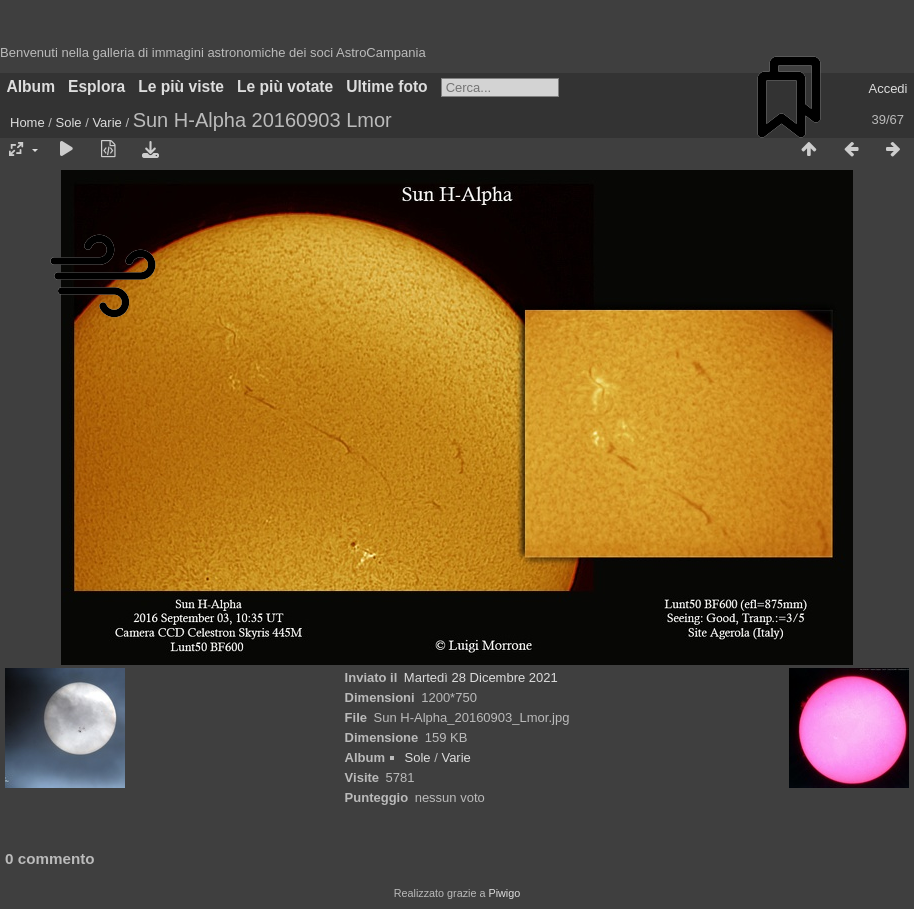 The image size is (914, 909). I want to click on view all saved bookmarks, so click(789, 97).